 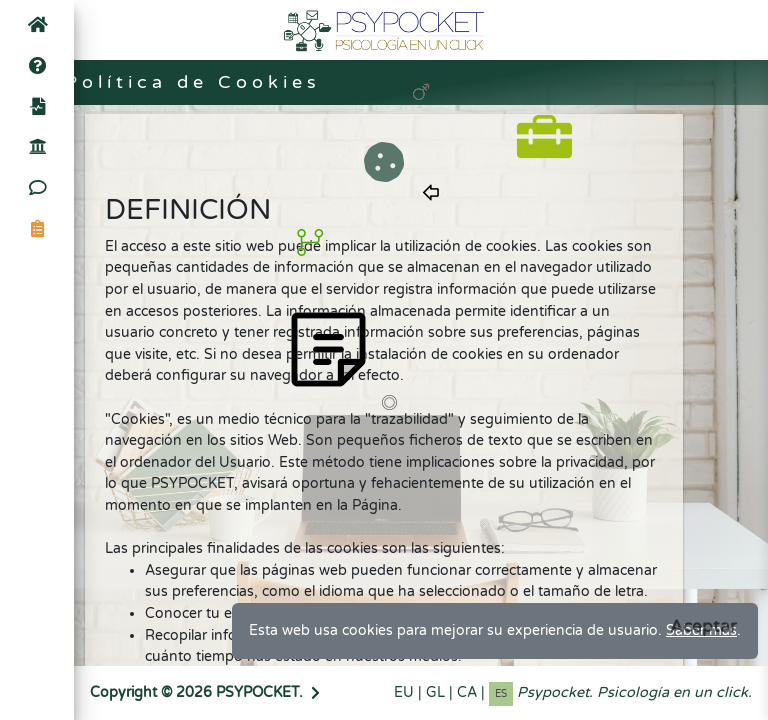 I want to click on start recording audio or video, so click(x=389, y=402).